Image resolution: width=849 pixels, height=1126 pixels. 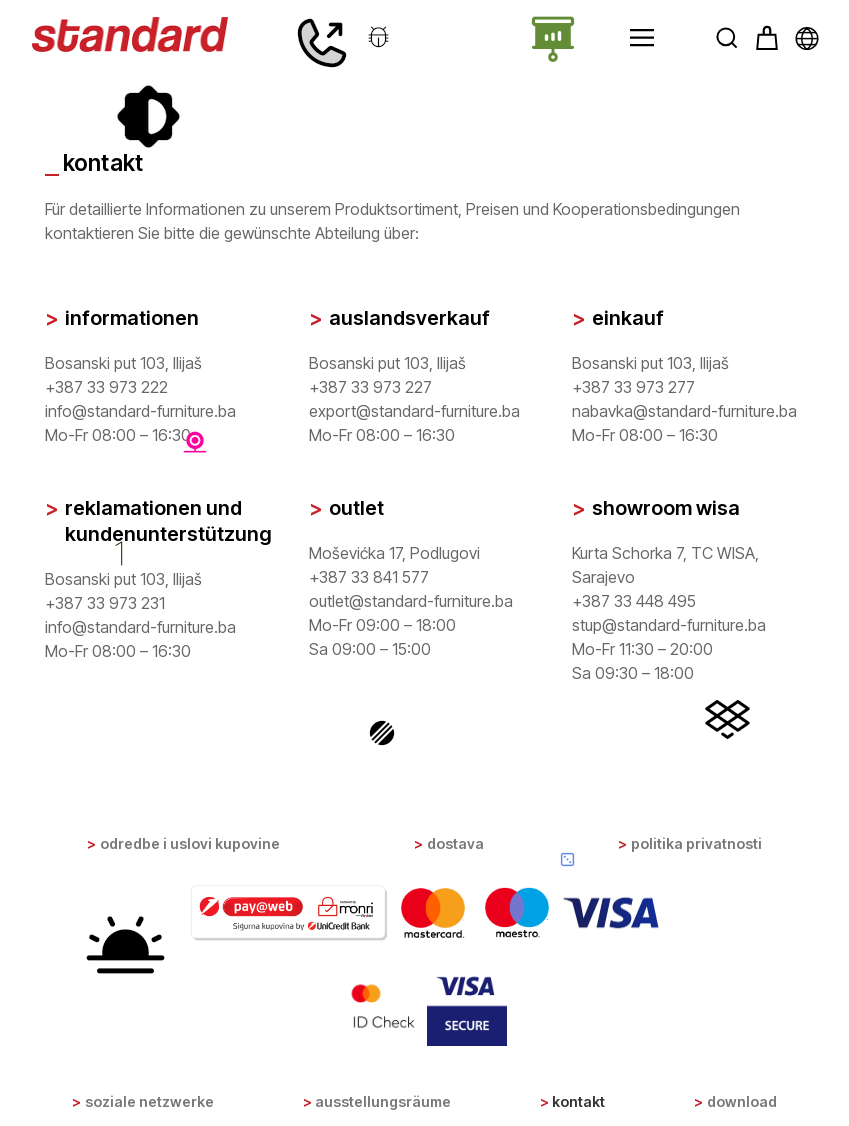 I want to click on open dropbox cloud storage, so click(x=727, y=717).